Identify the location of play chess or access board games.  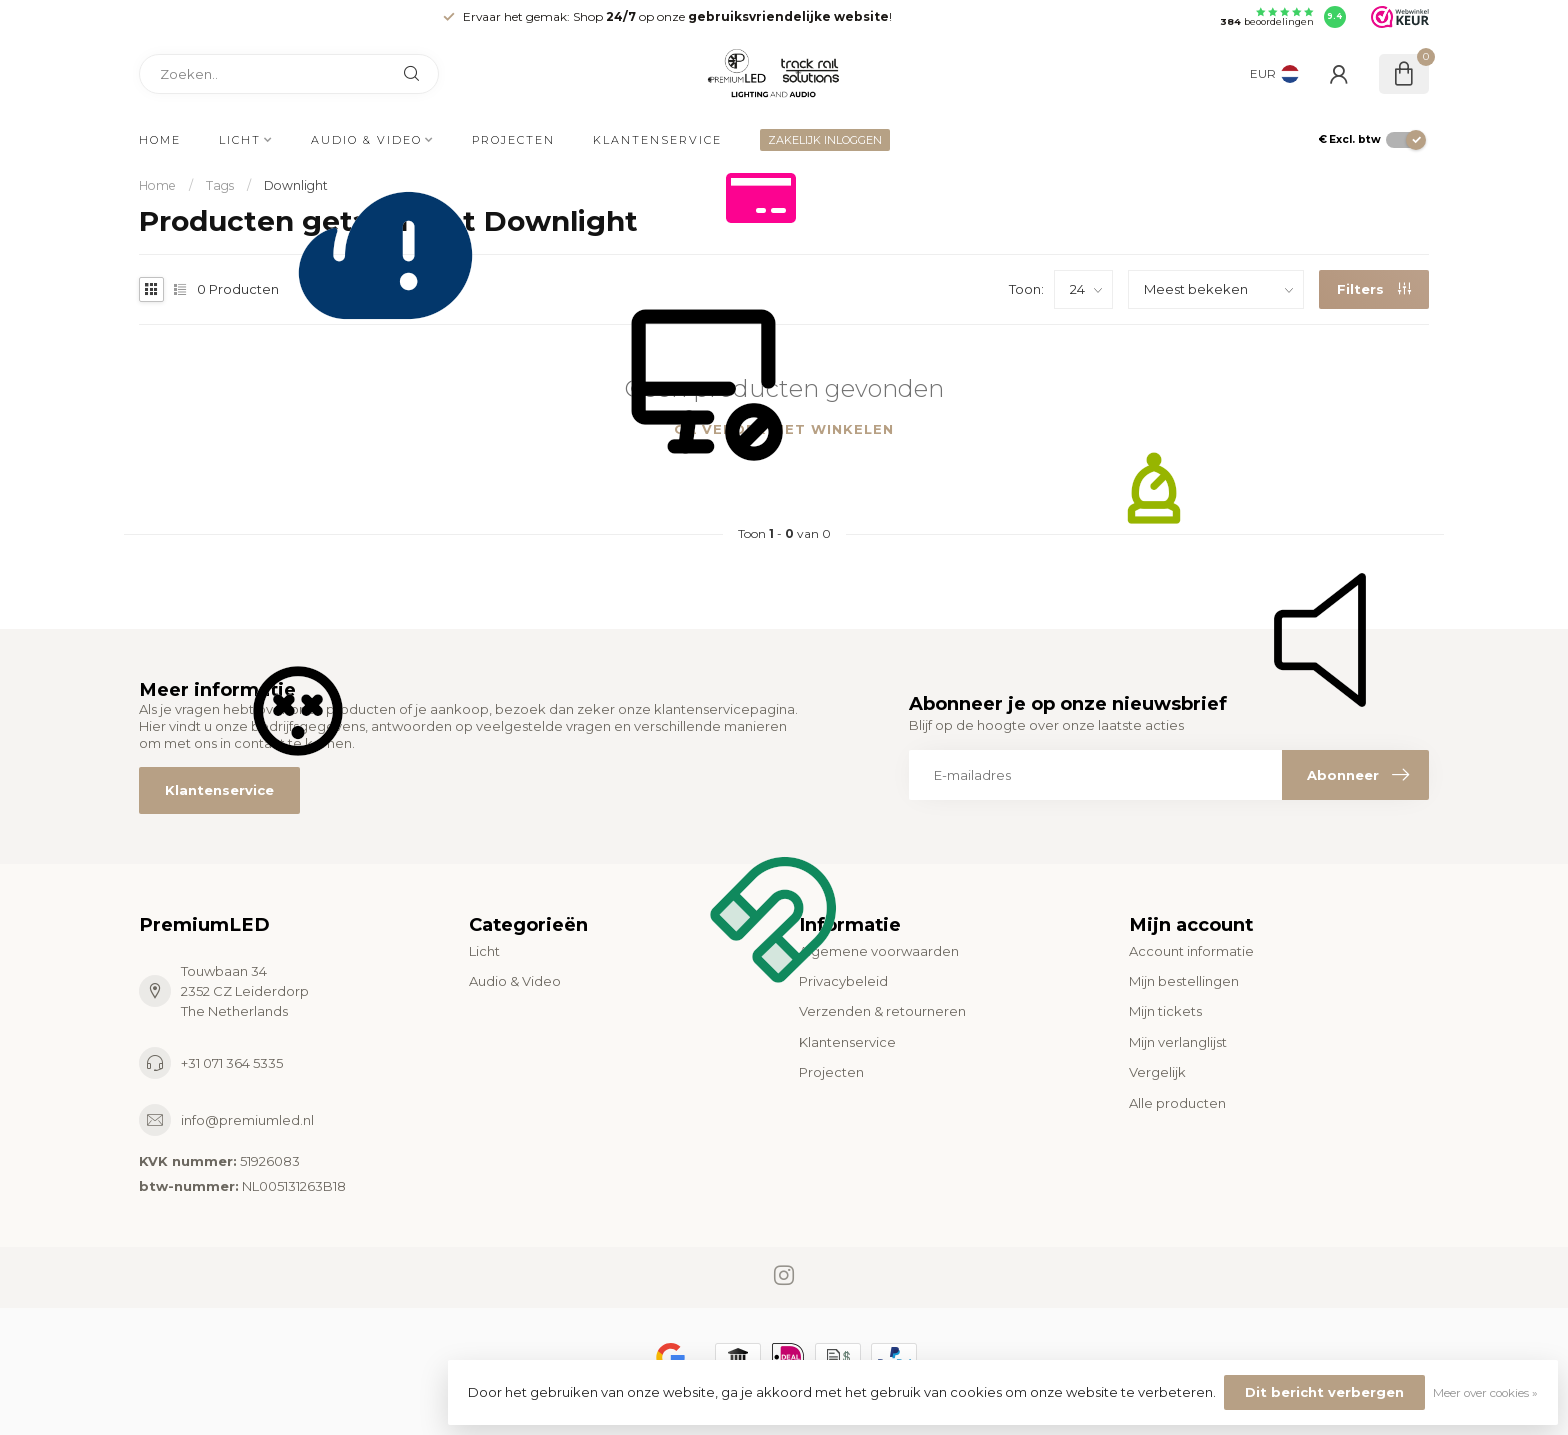
(1154, 490).